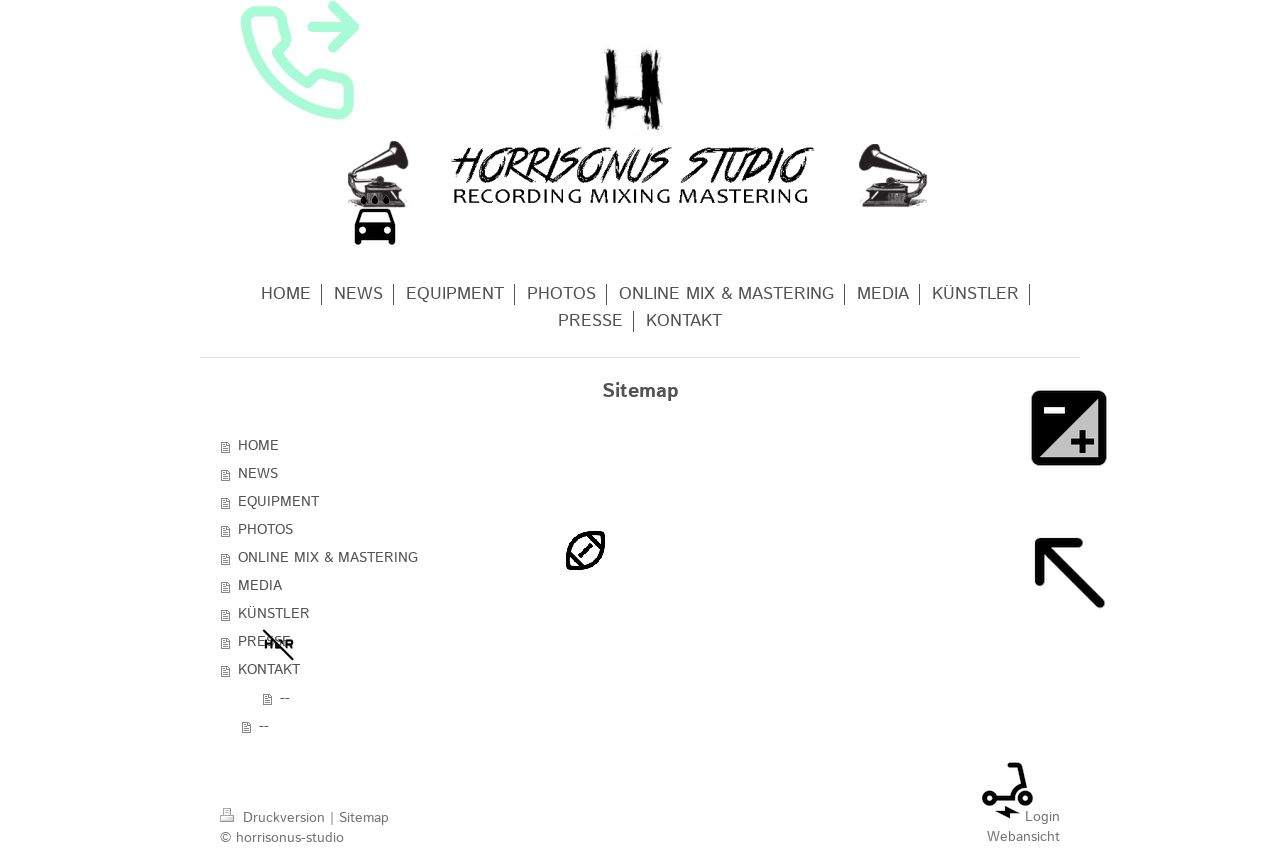  Describe the element at coordinates (375, 220) in the screenshot. I see `find nearby car wash locations` at that location.